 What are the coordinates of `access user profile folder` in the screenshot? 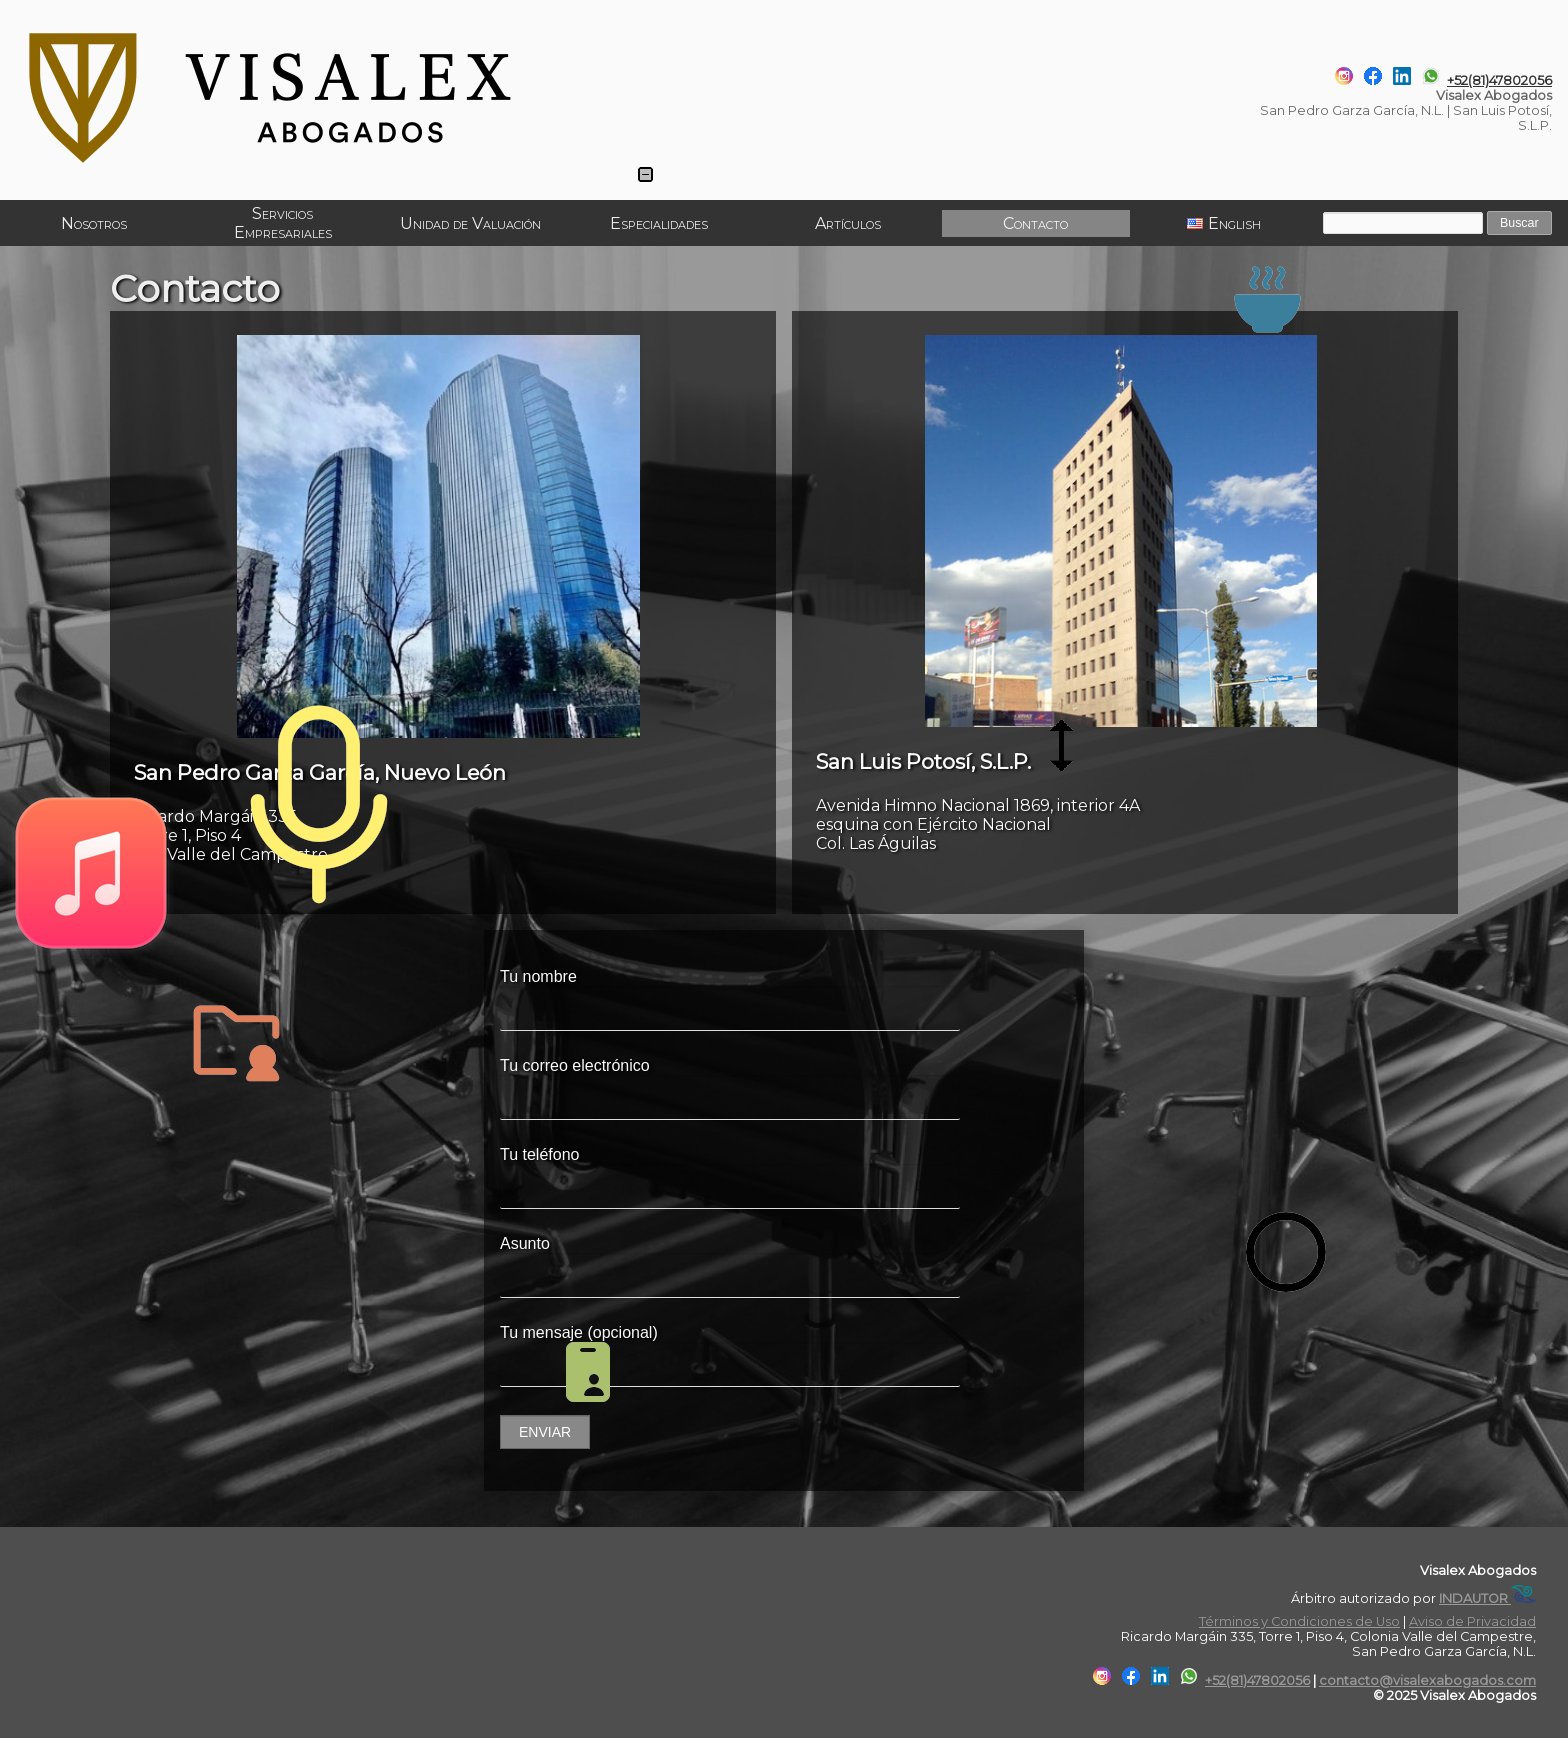 It's located at (236, 1038).